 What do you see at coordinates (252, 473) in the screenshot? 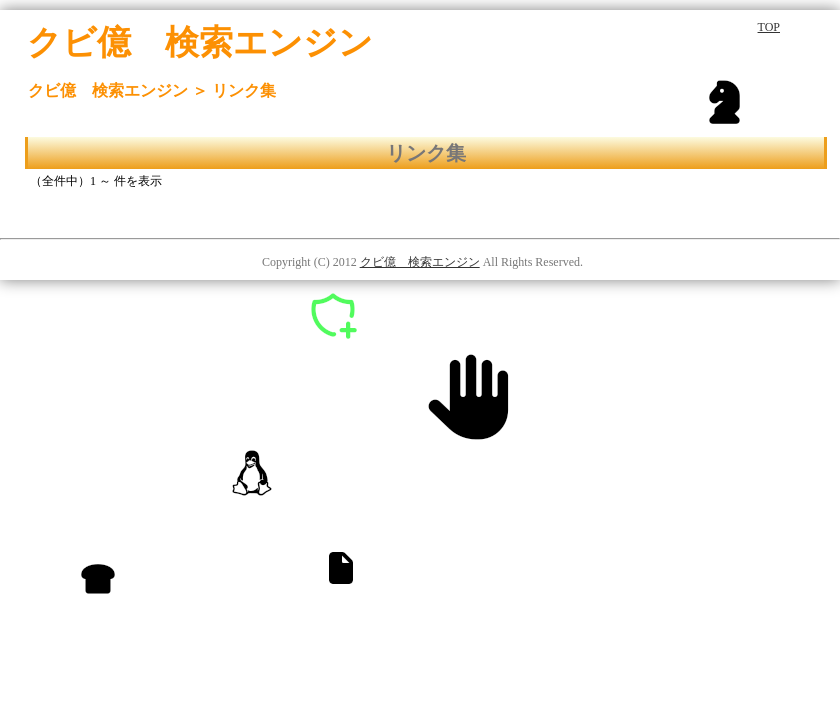
I see `indicates Linux operating system compatibility` at bounding box center [252, 473].